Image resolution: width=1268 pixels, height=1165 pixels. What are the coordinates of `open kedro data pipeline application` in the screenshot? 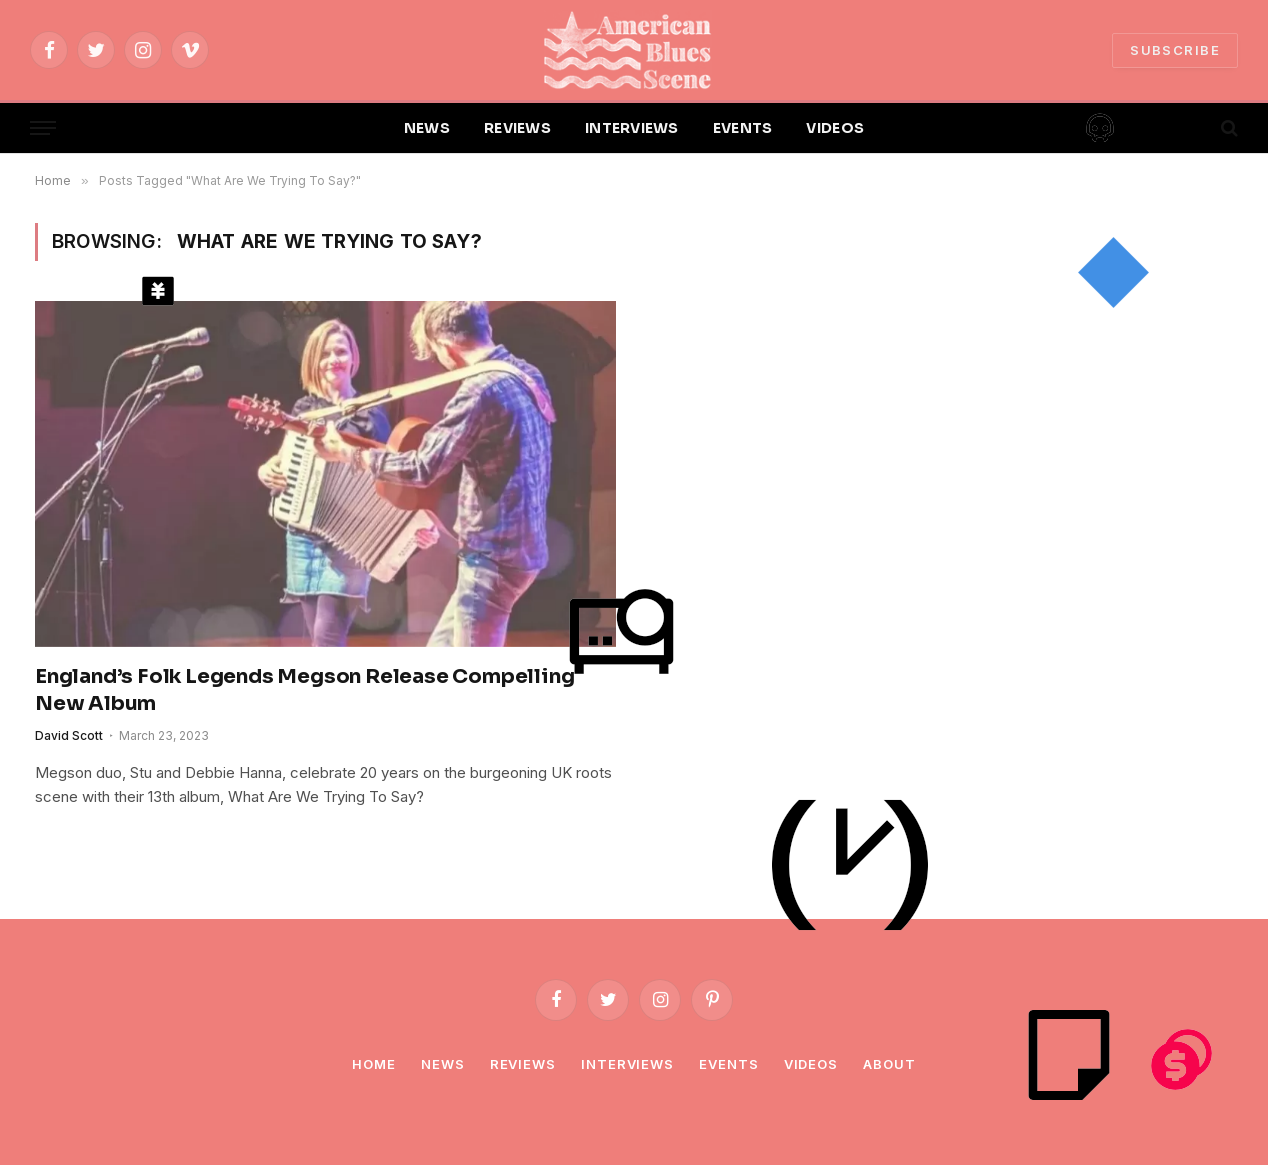 It's located at (1113, 272).